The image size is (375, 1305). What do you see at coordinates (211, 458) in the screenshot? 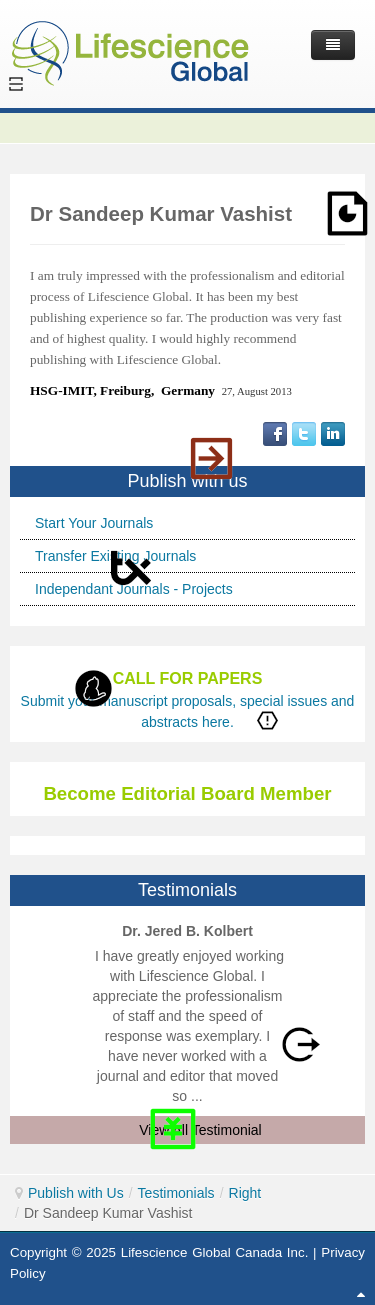
I see `navigate to the next item or screen` at bounding box center [211, 458].